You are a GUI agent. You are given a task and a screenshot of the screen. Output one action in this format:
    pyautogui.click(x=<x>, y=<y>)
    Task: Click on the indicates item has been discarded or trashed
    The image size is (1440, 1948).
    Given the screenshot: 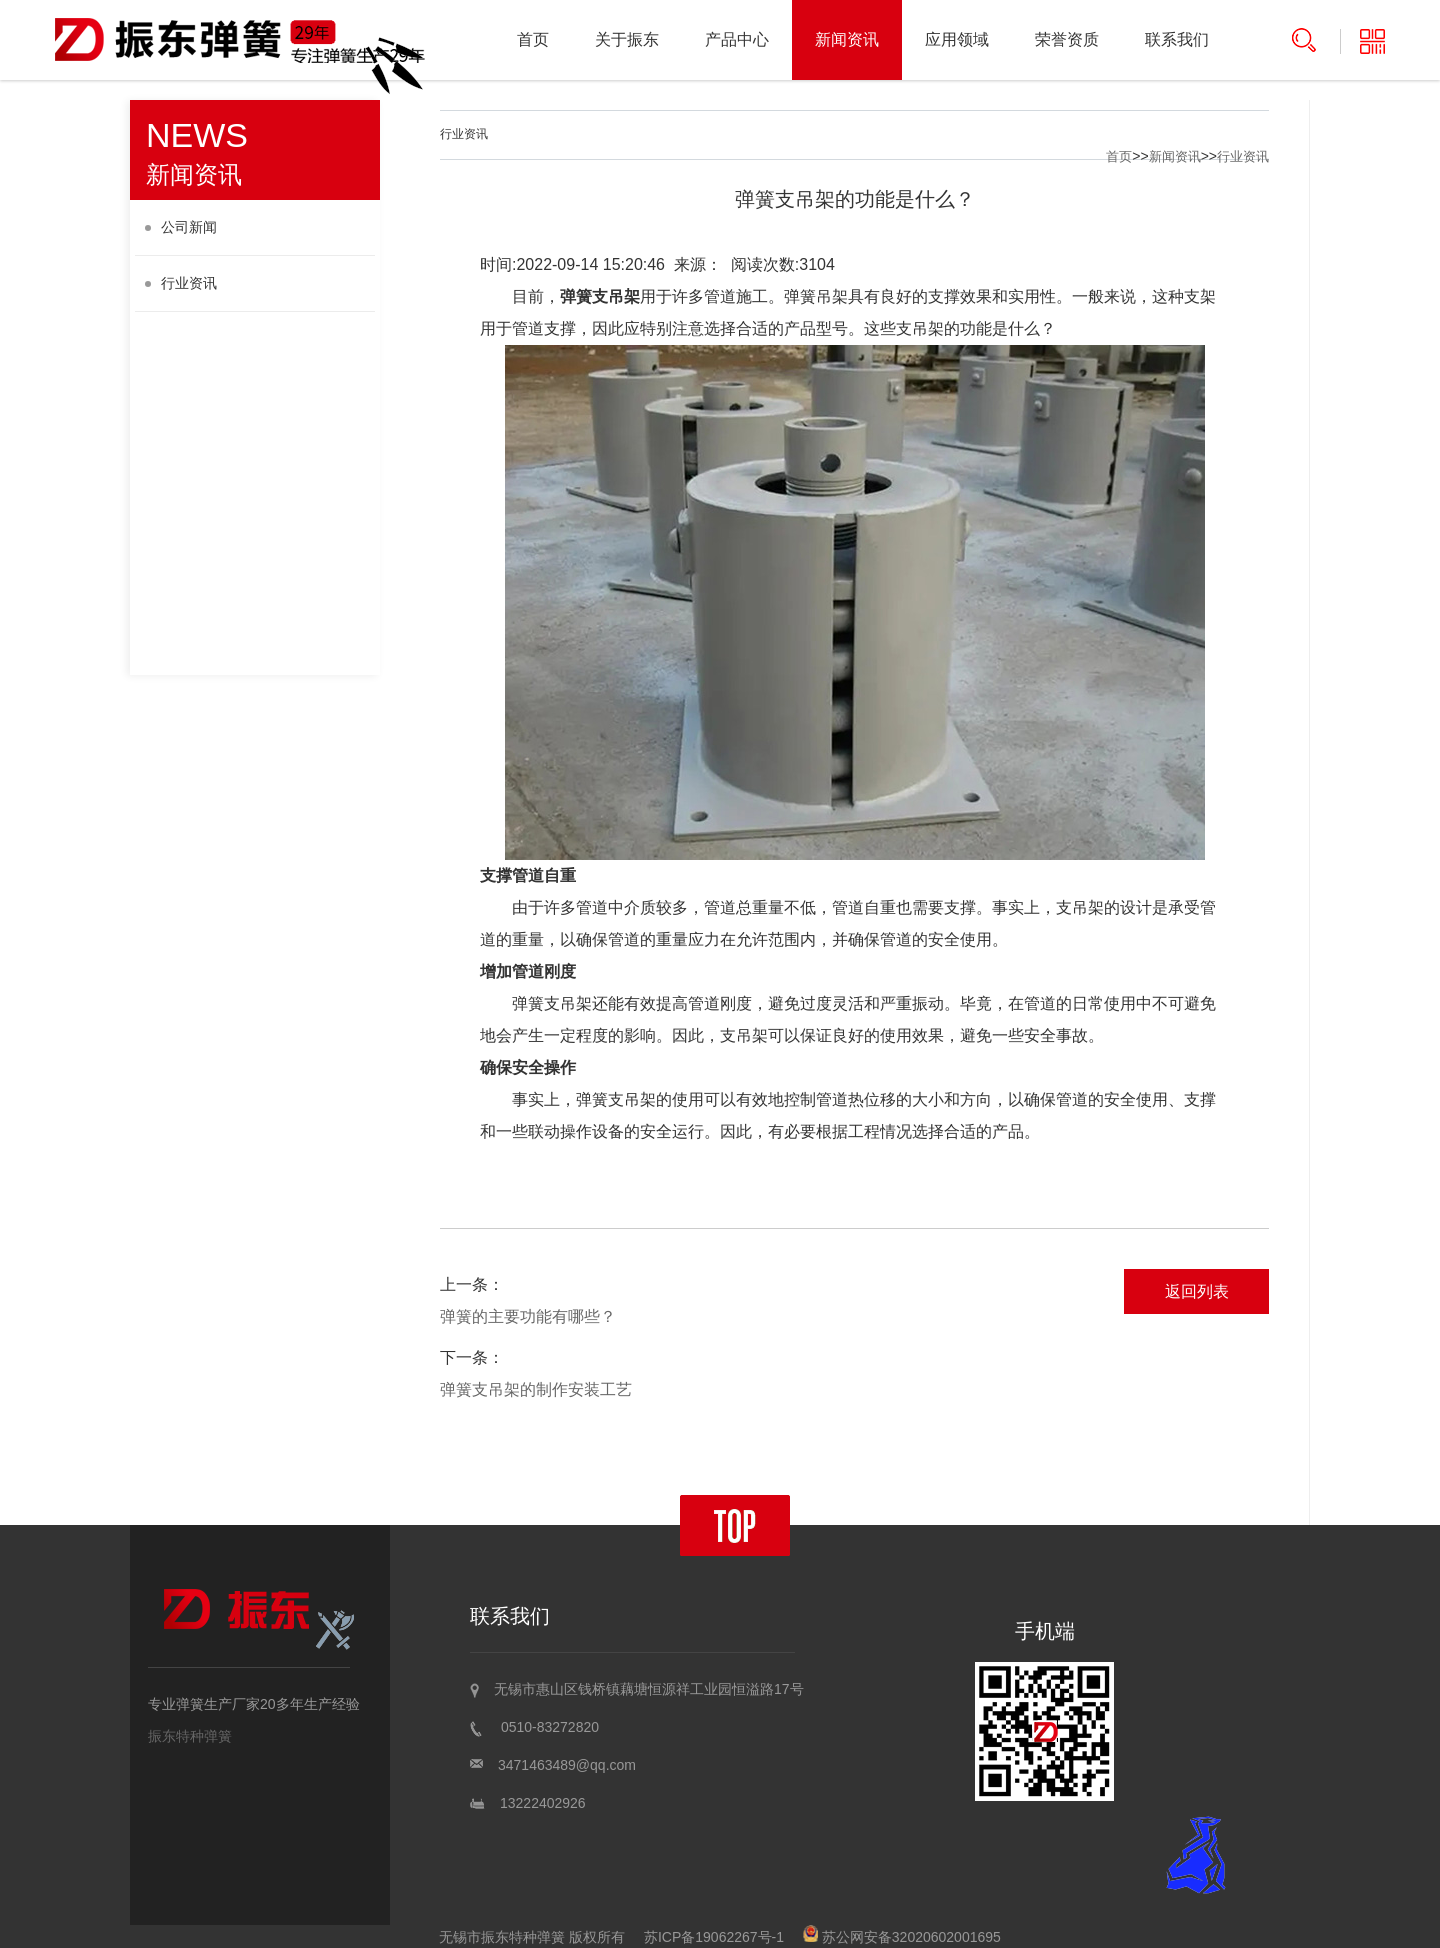 What is the action you would take?
    pyautogui.click(x=1196, y=1855)
    